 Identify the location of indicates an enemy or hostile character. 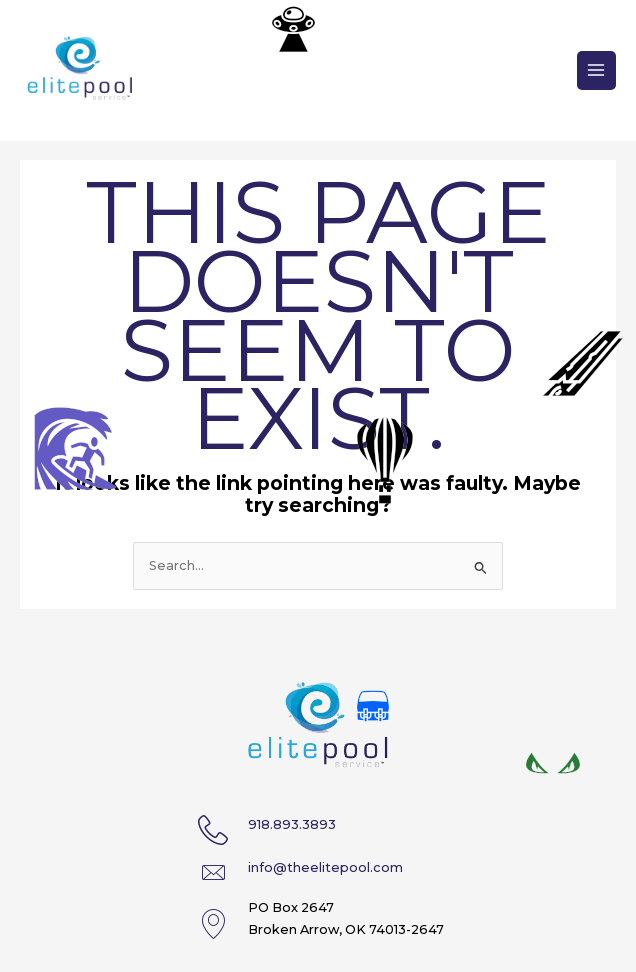
(553, 763).